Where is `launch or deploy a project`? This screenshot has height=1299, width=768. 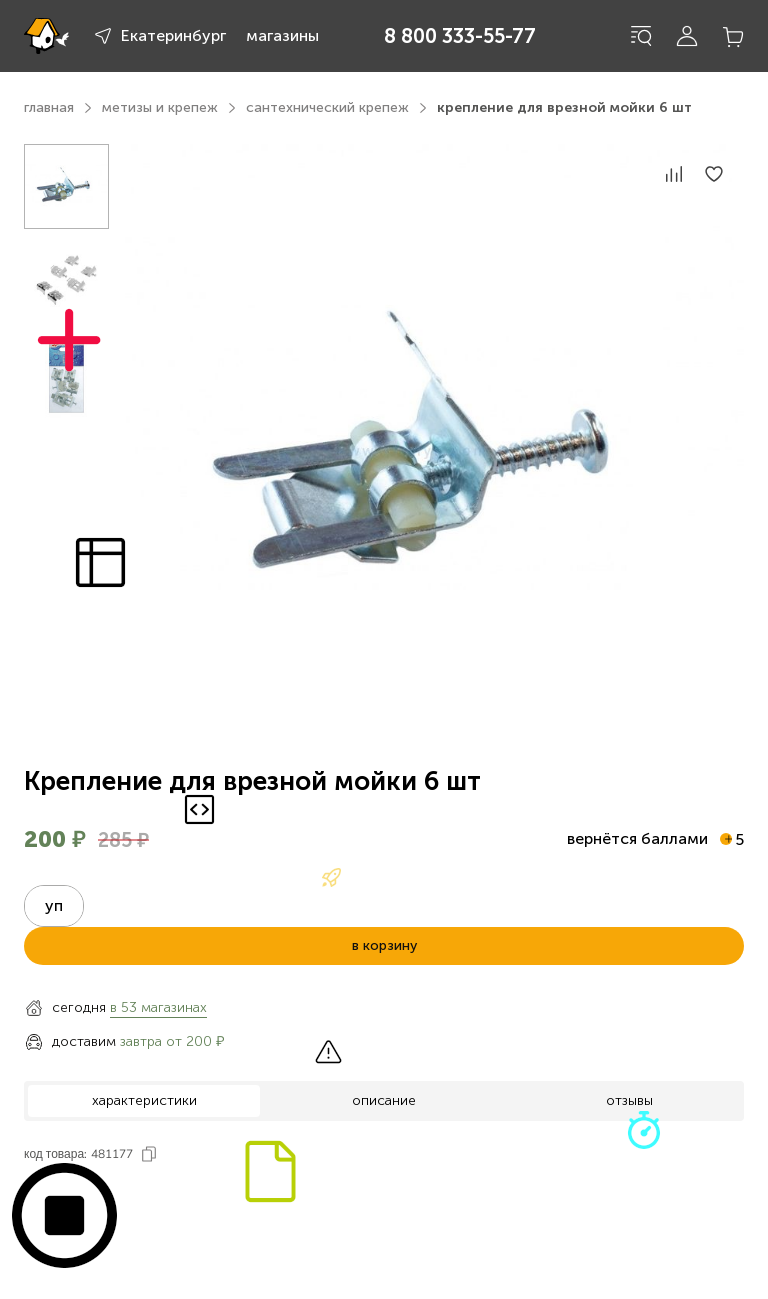 launch or deploy a project is located at coordinates (331, 877).